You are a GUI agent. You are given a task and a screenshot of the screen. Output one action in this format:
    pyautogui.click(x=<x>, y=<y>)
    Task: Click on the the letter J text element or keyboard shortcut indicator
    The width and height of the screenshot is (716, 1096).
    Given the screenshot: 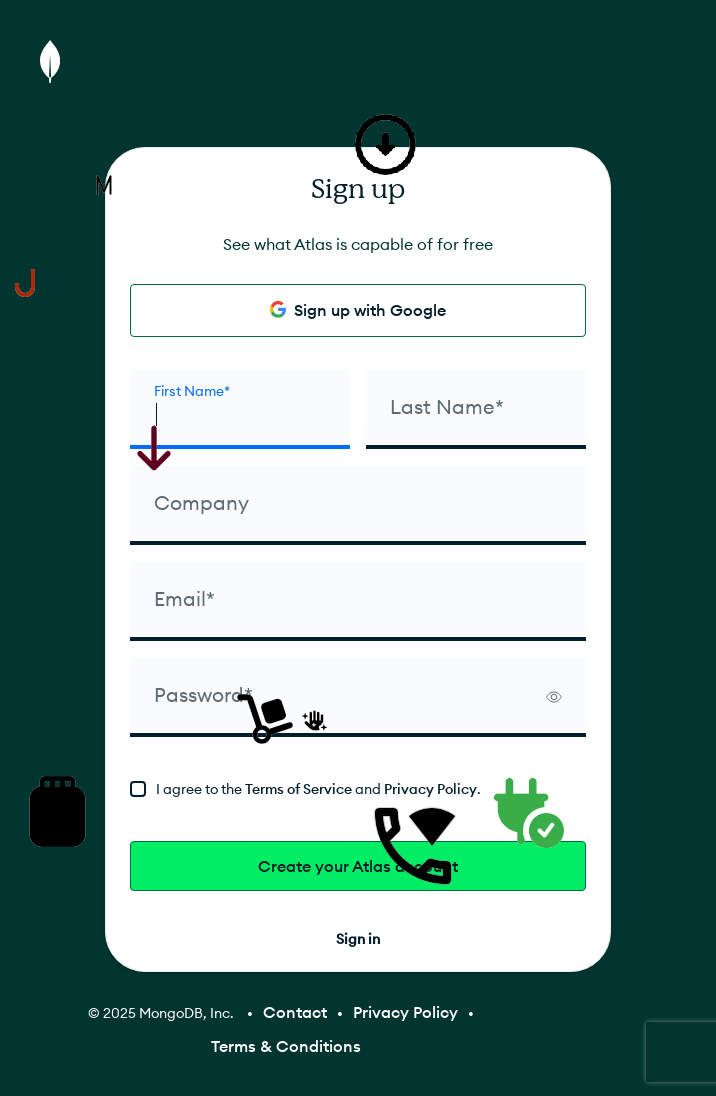 What is the action you would take?
    pyautogui.click(x=25, y=283)
    